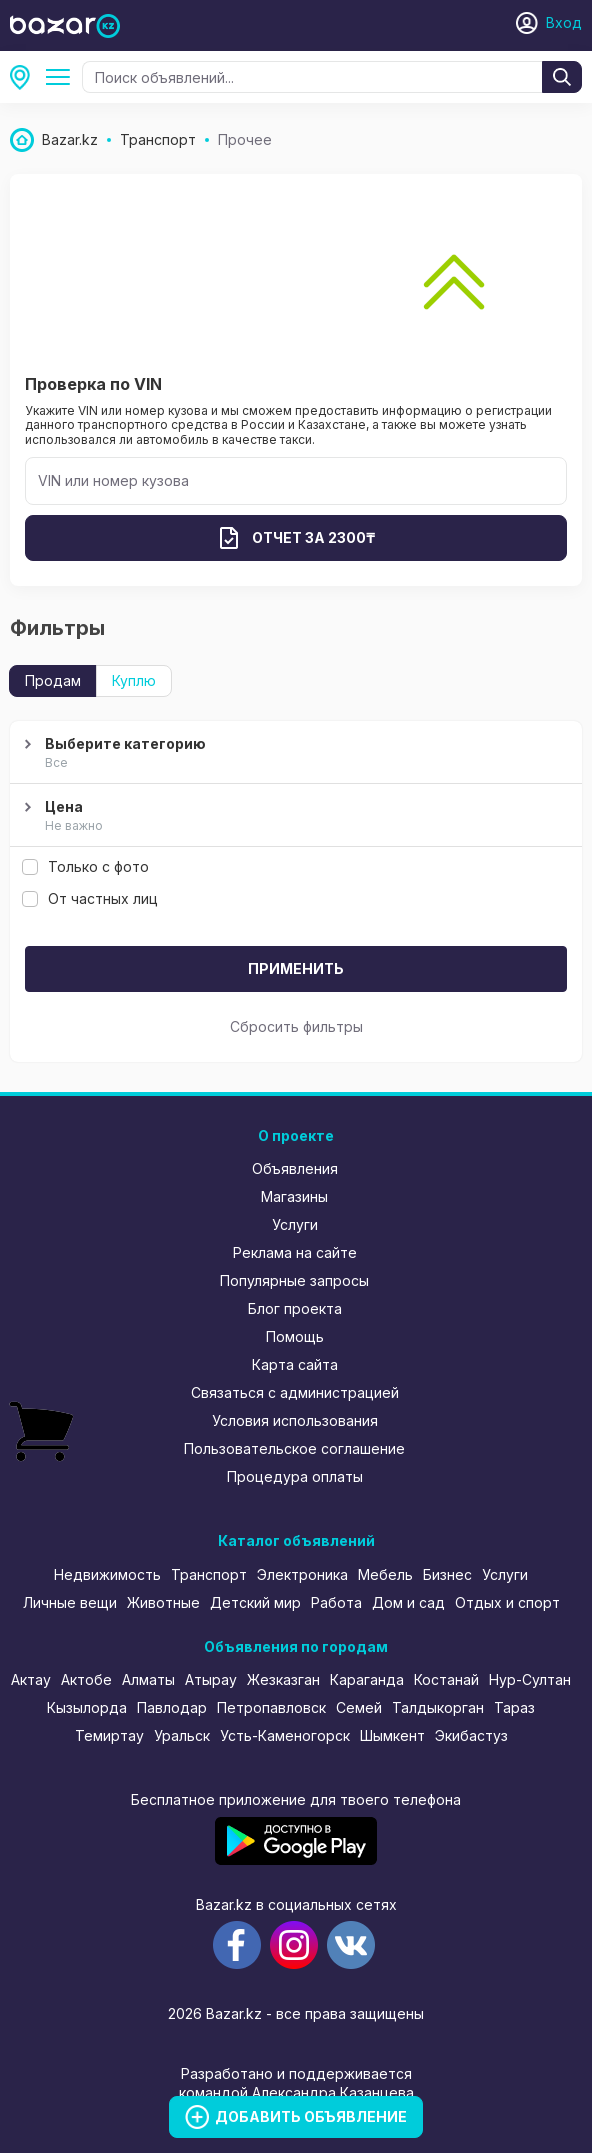 Image resolution: width=592 pixels, height=2153 pixels. I want to click on view your shopping cart, so click(41, 1431).